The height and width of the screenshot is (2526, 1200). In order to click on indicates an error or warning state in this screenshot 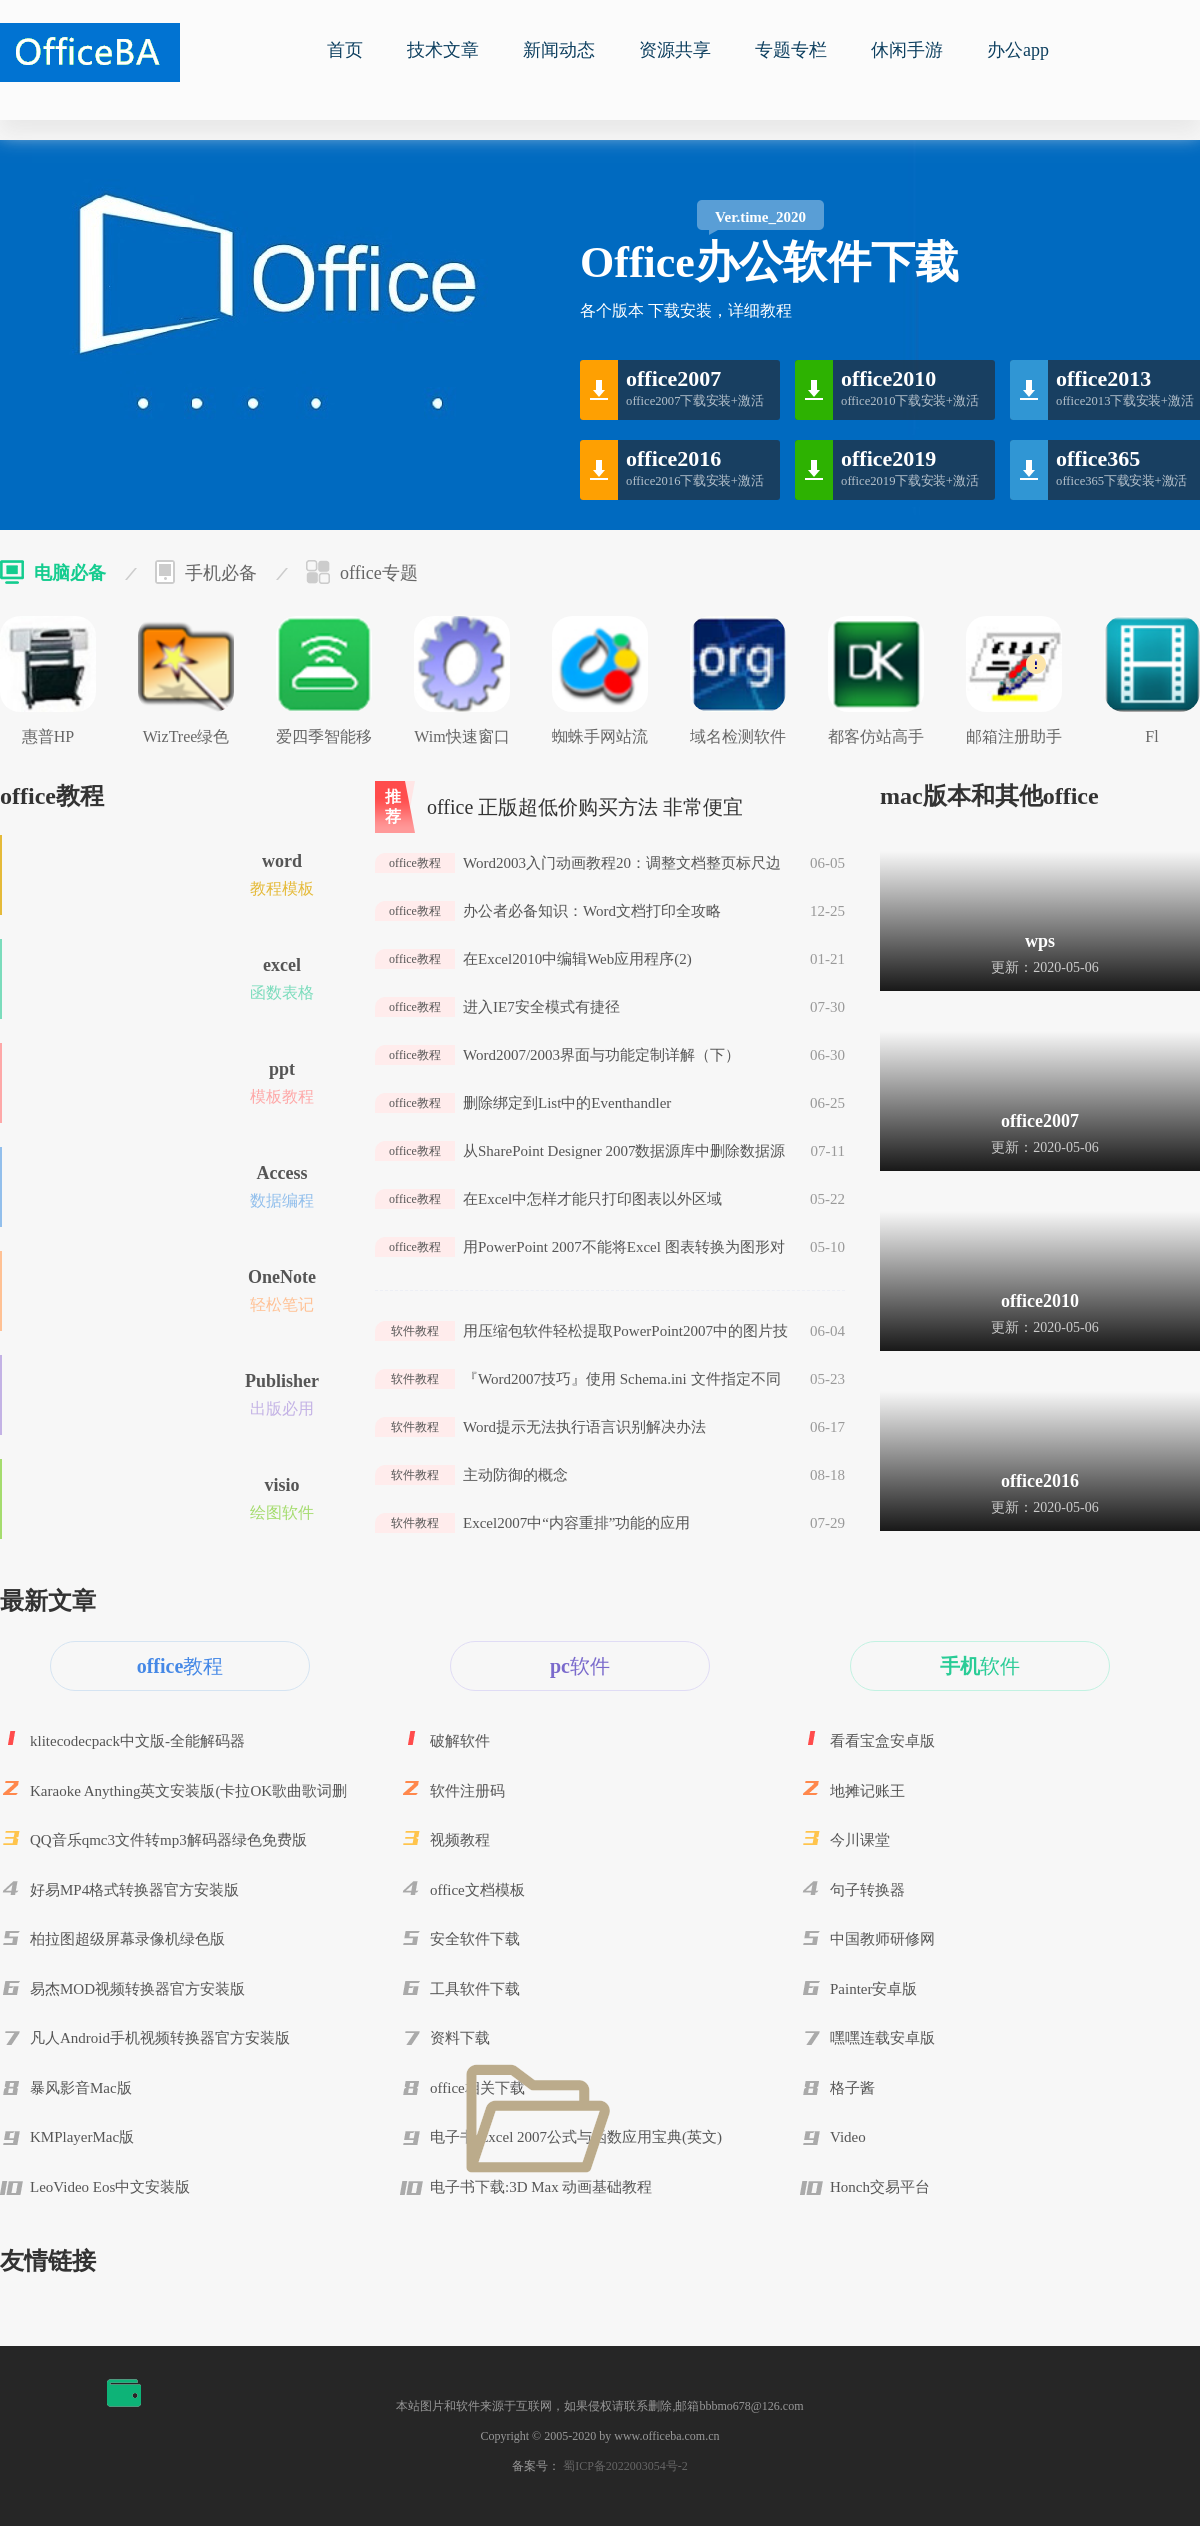, I will do `click(1036, 664)`.